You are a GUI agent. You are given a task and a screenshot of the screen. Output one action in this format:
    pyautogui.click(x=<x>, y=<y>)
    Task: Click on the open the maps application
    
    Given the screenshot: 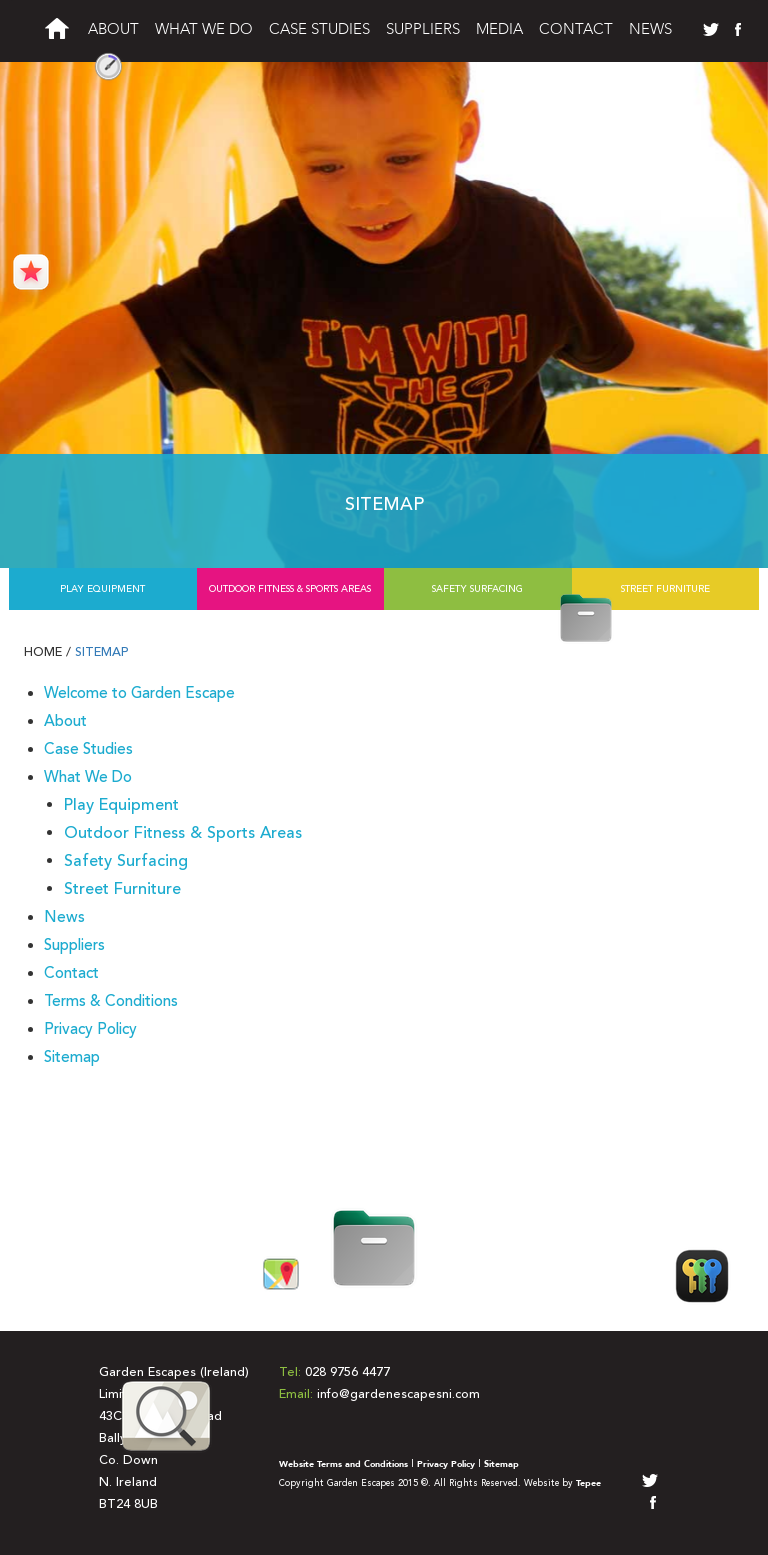 What is the action you would take?
    pyautogui.click(x=281, y=1274)
    